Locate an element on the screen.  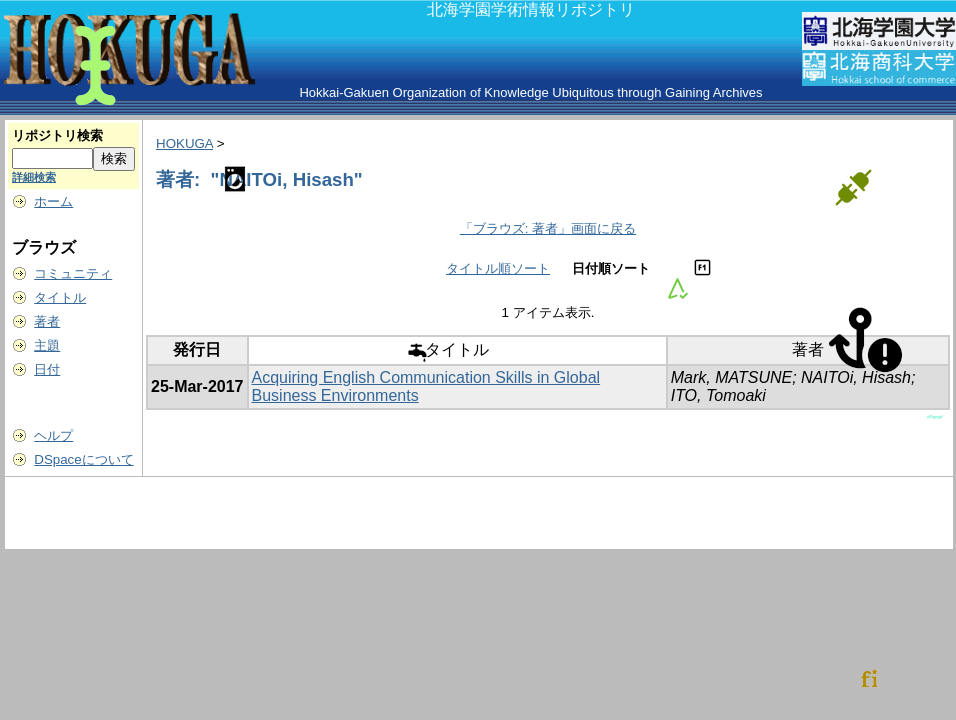
connect or establish a connection is located at coordinates (853, 187).